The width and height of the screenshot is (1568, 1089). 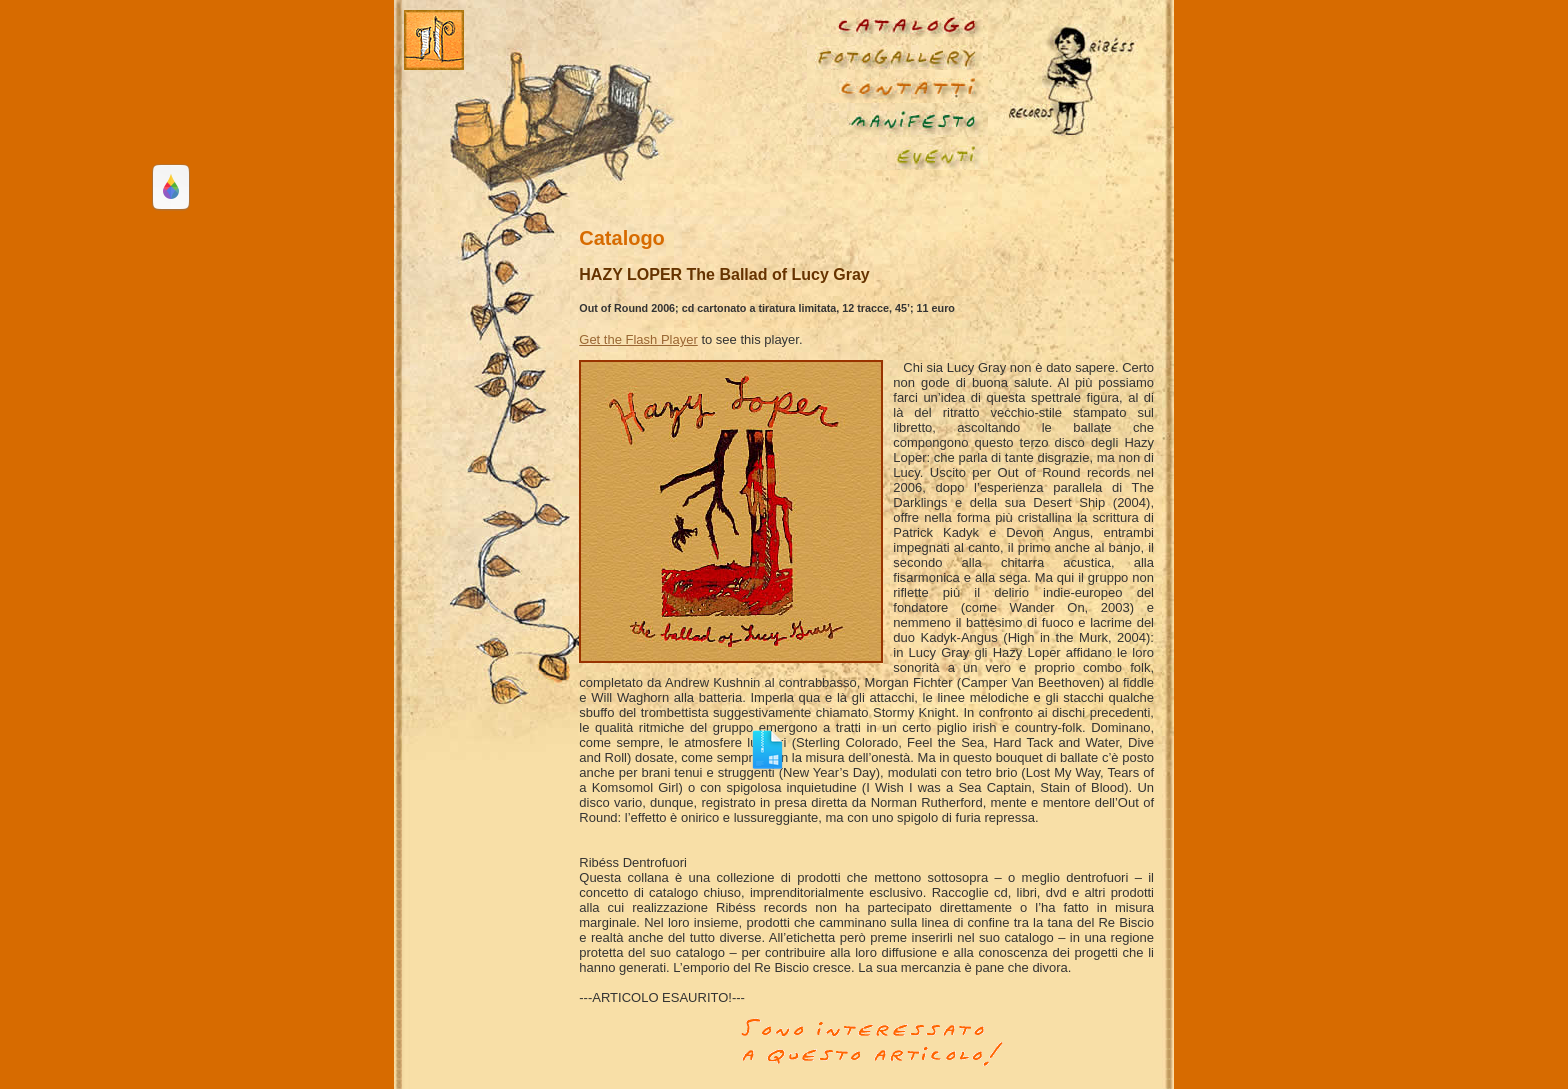 I want to click on an ICC color profile file, so click(x=171, y=187).